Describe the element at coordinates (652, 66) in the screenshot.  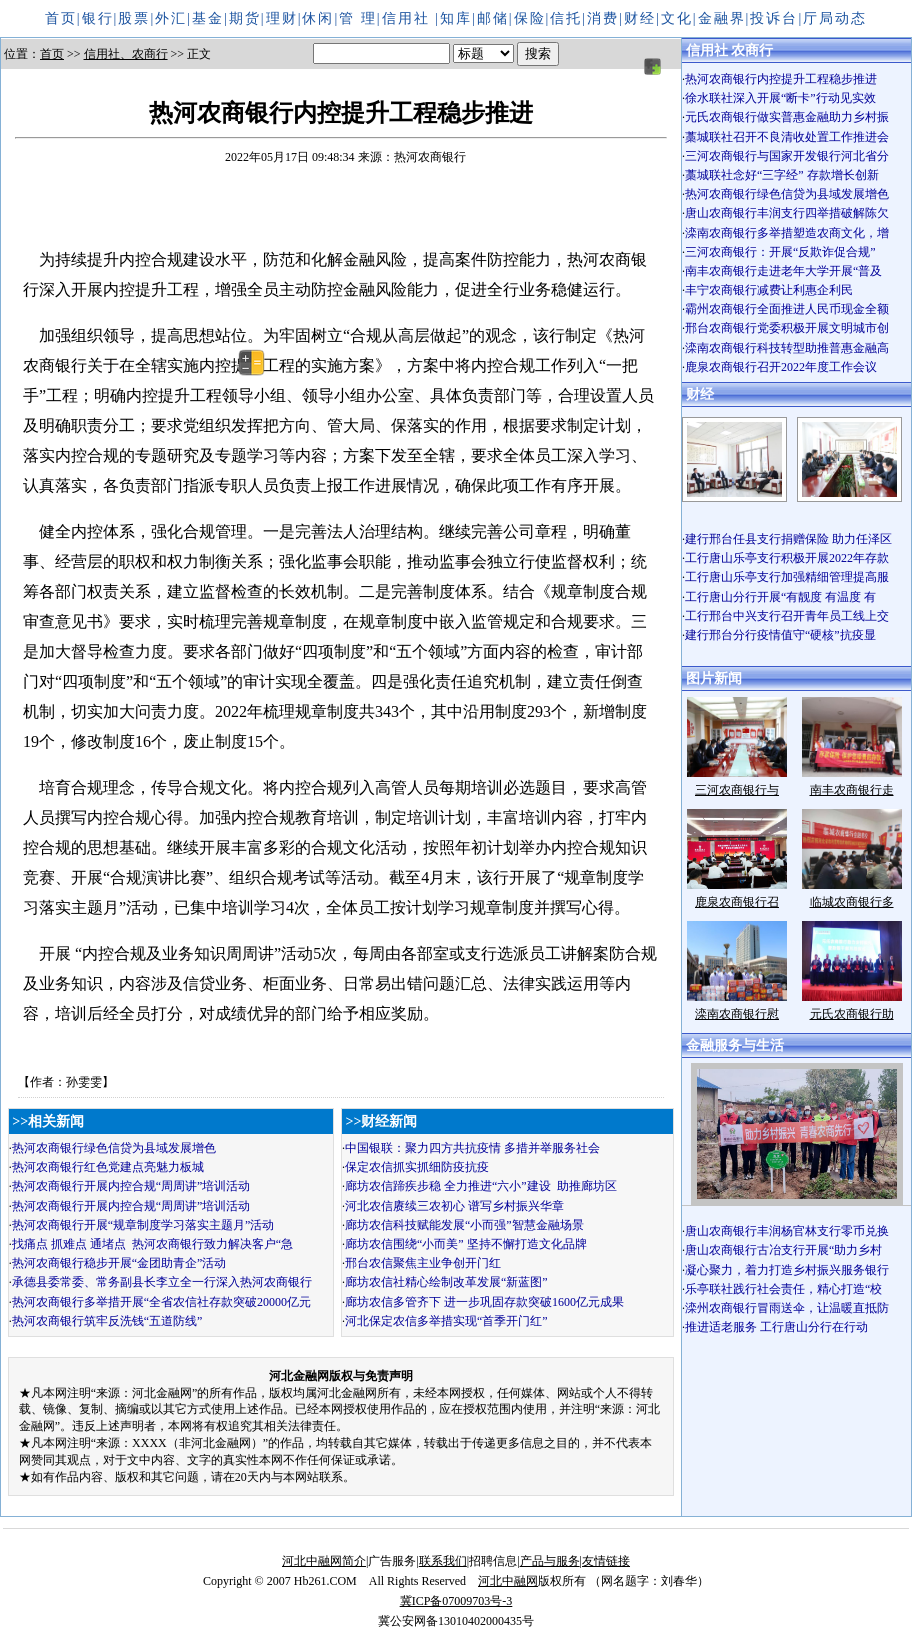
I see `open browser extensions manager` at that location.